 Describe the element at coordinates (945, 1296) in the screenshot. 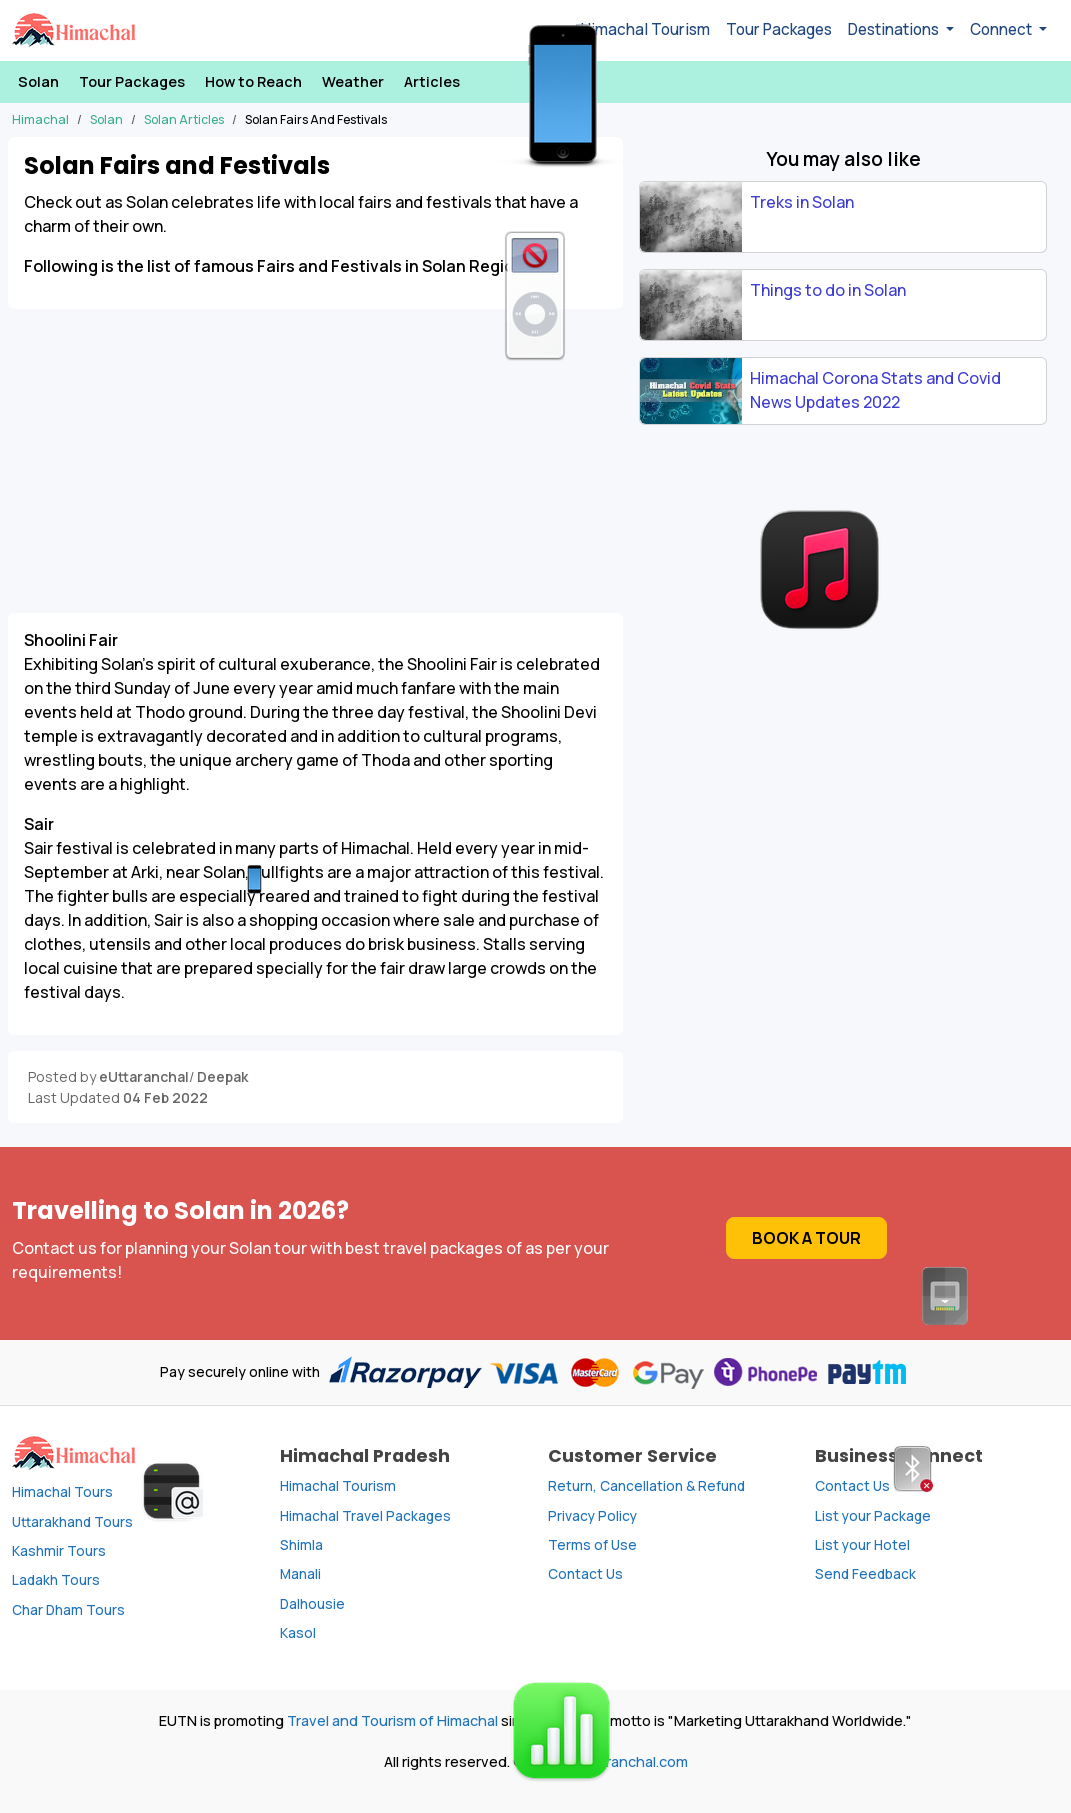

I see `a ROM file or cartridge game data` at that location.